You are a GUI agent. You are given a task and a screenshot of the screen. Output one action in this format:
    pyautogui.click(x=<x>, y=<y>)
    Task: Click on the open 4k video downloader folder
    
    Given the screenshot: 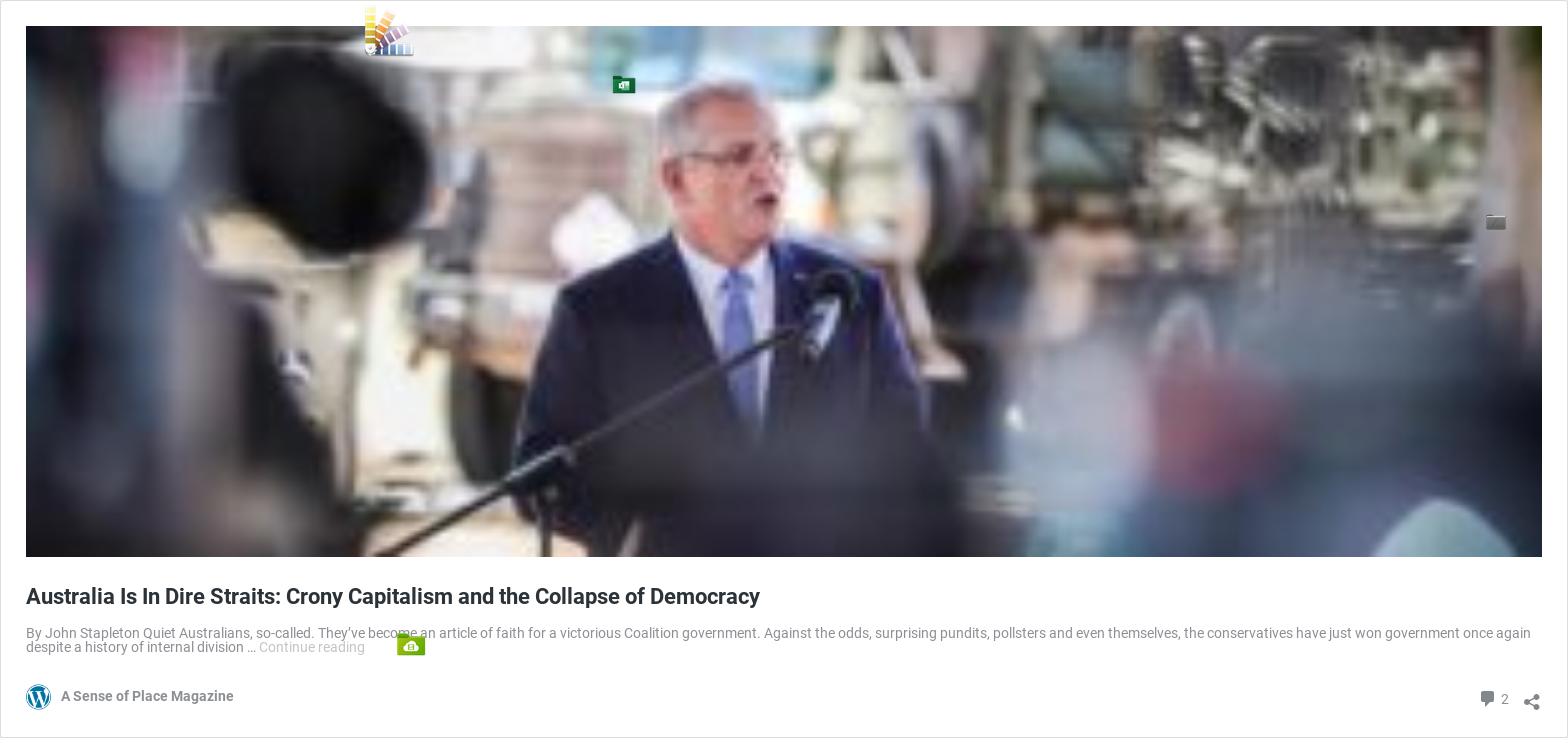 What is the action you would take?
    pyautogui.click(x=411, y=645)
    